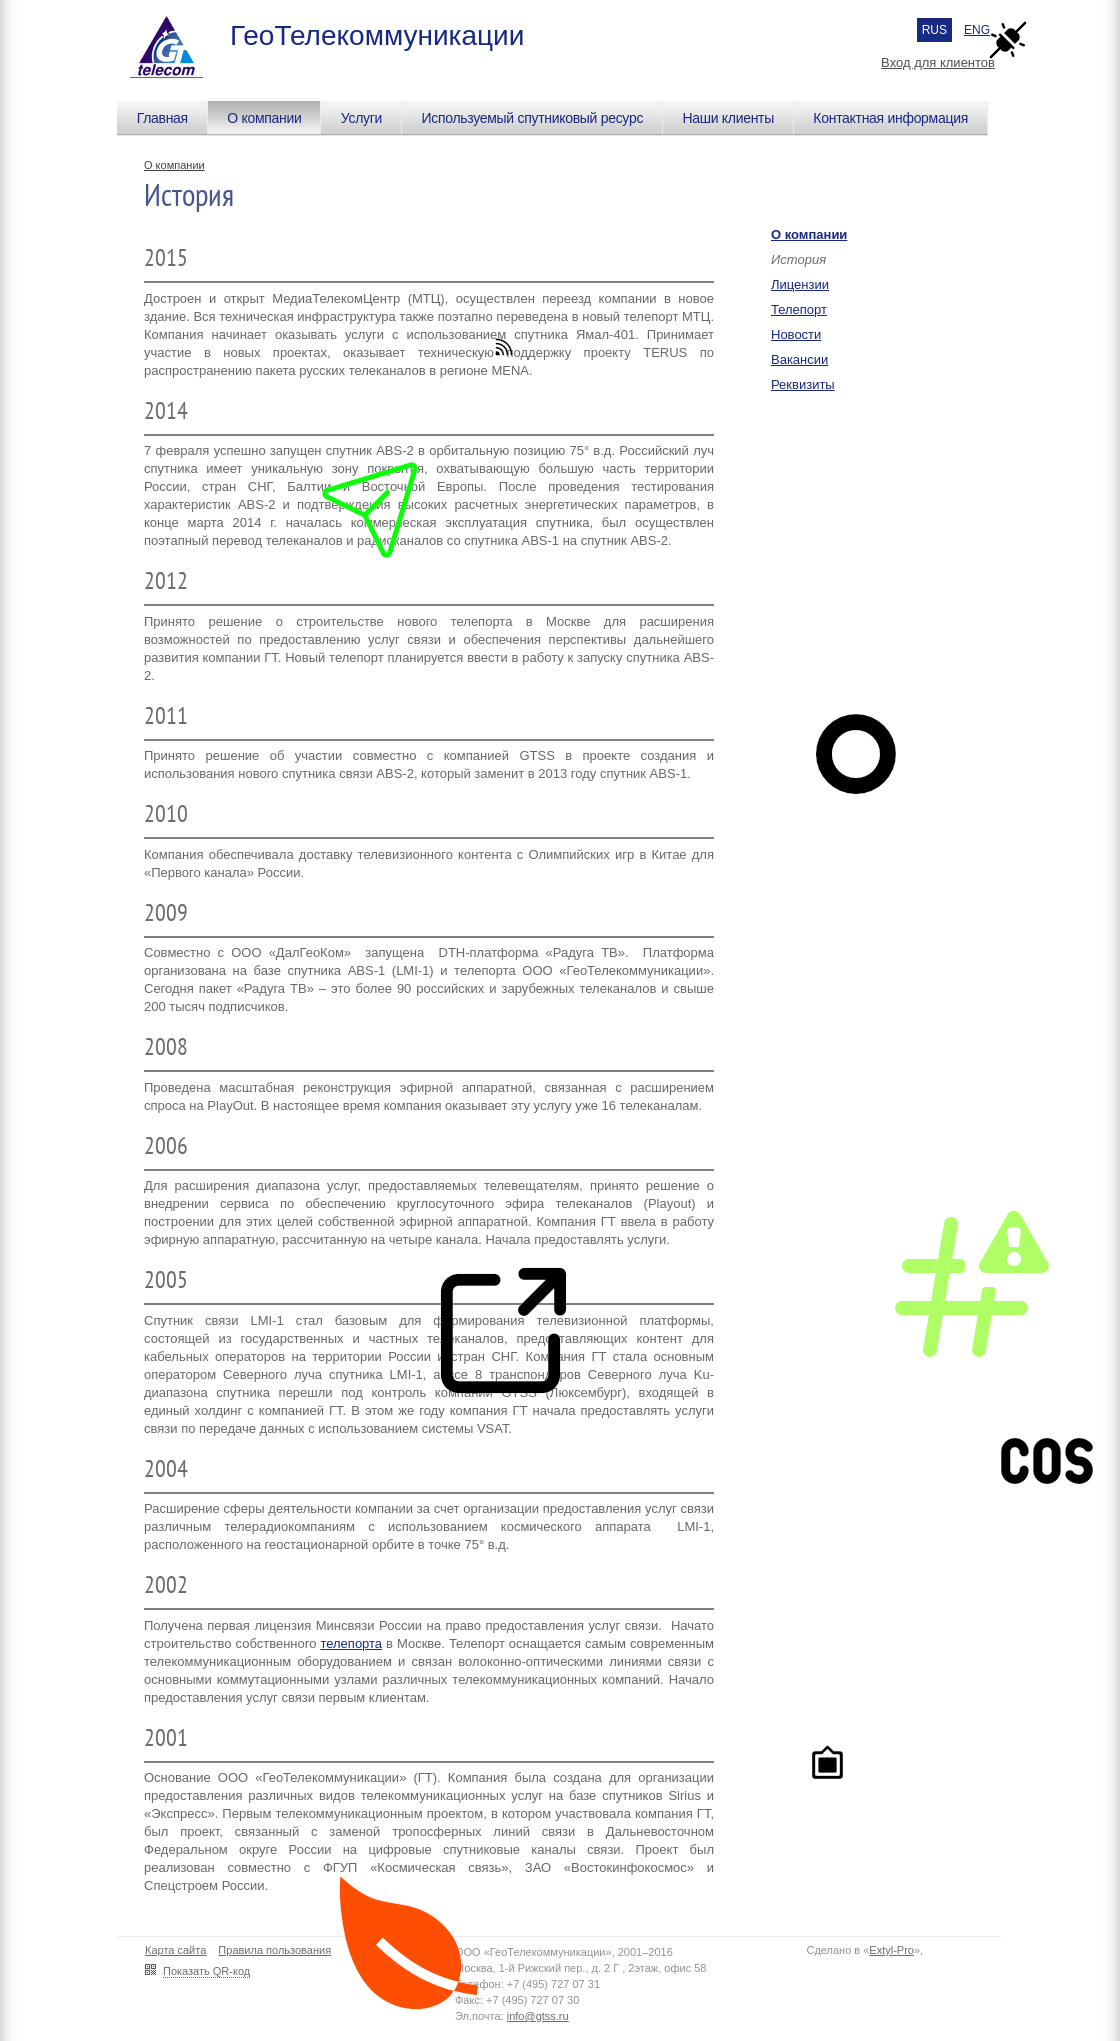 This screenshot has width=1120, height=2041. Describe the element at coordinates (1008, 40) in the screenshot. I see `indicates an active connection or paired devices` at that location.